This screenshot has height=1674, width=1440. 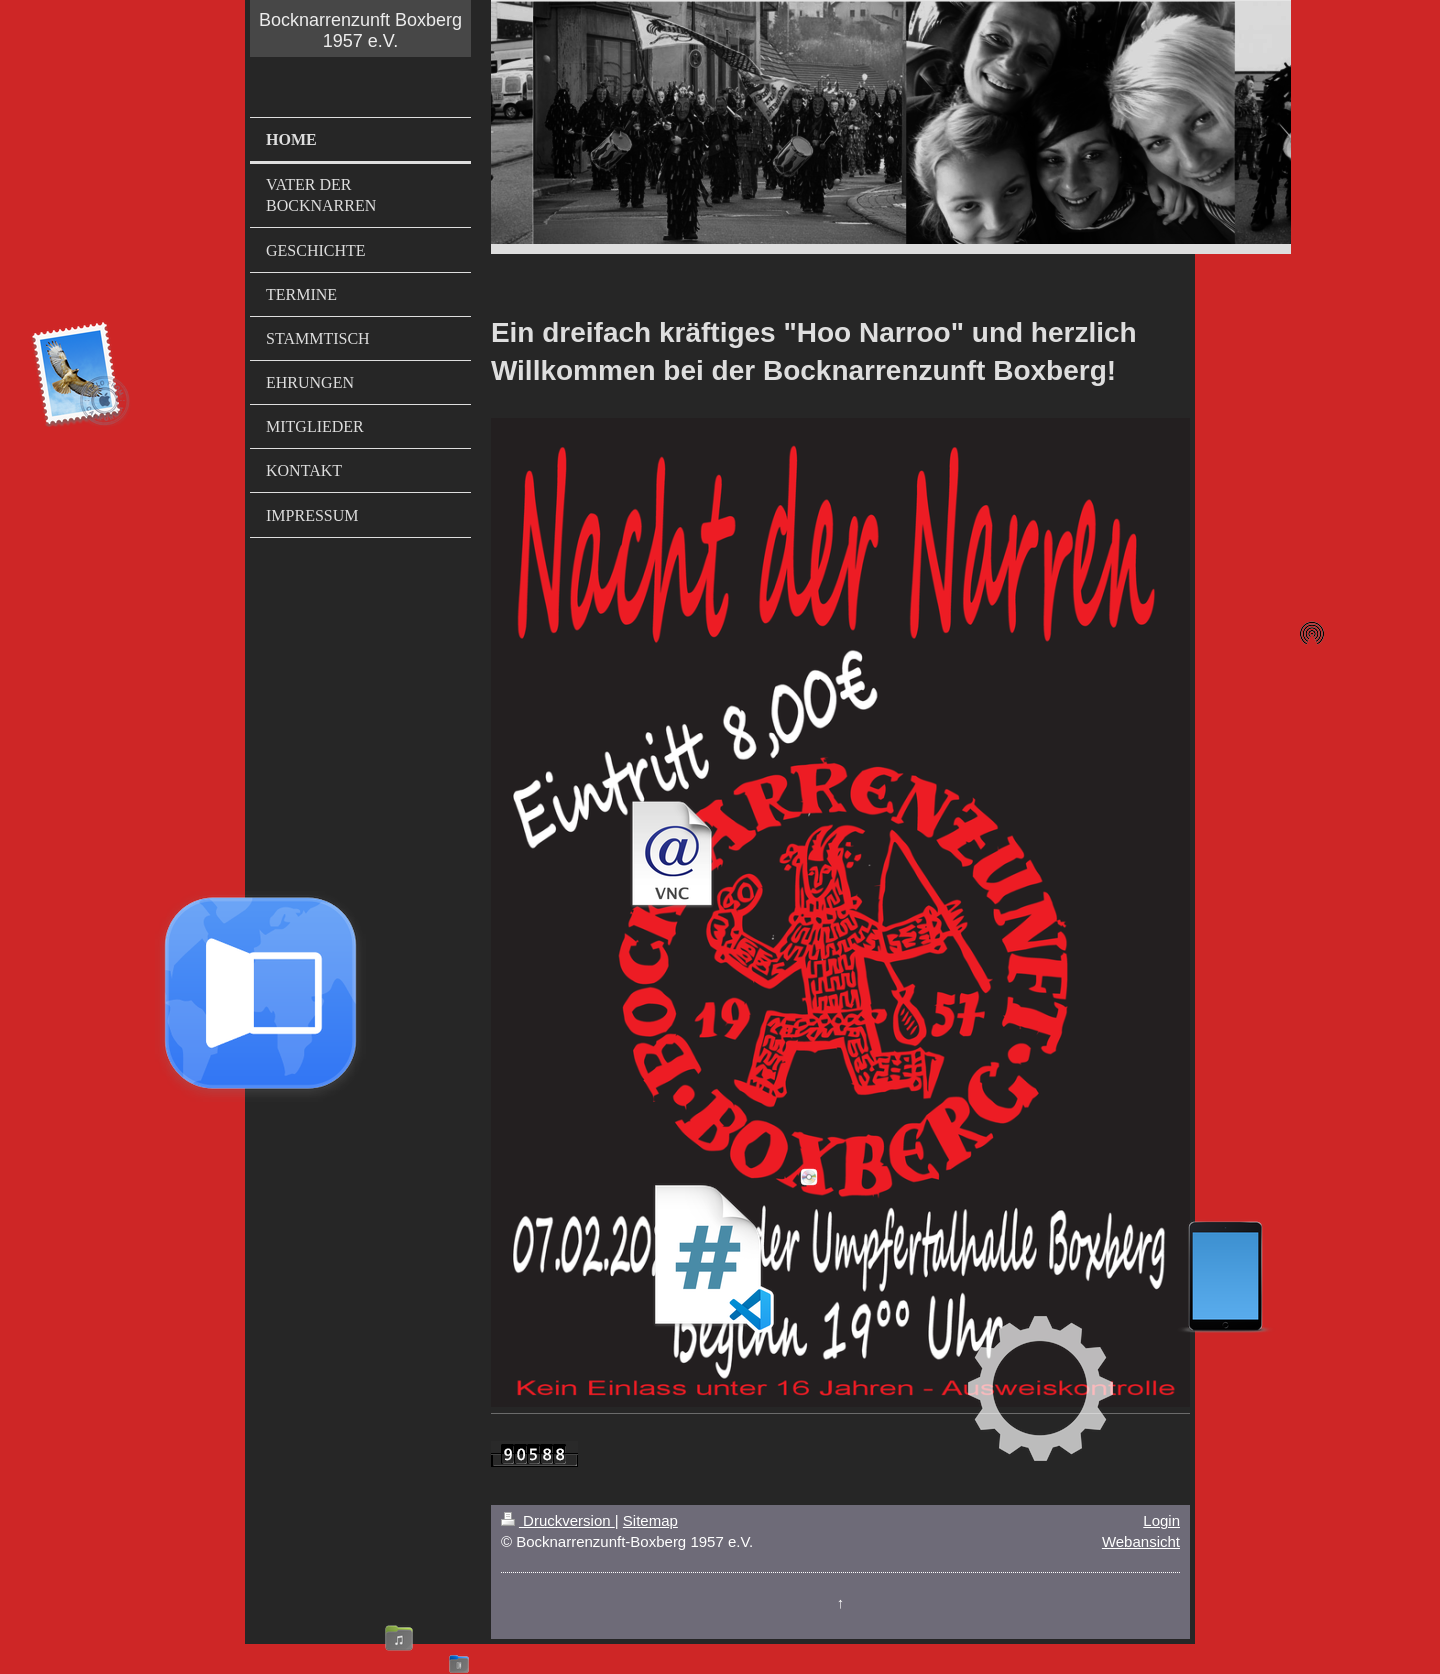 I want to click on access AirDrop file sharing, so click(x=1312, y=633).